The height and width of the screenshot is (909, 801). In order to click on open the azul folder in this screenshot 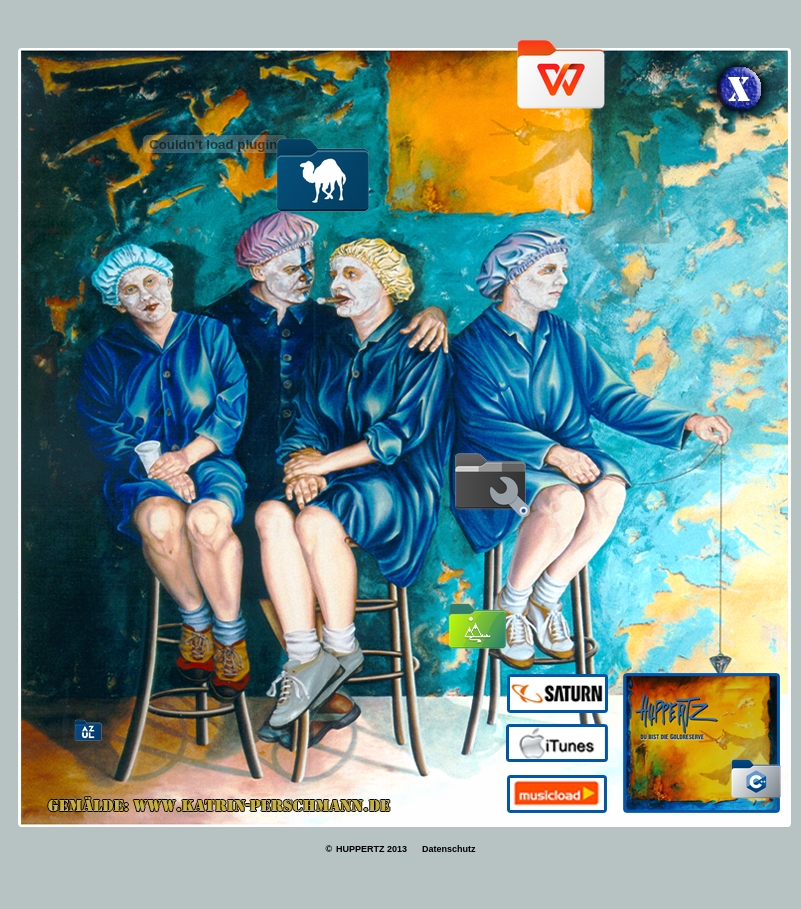, I will do `click(88, 731)`.